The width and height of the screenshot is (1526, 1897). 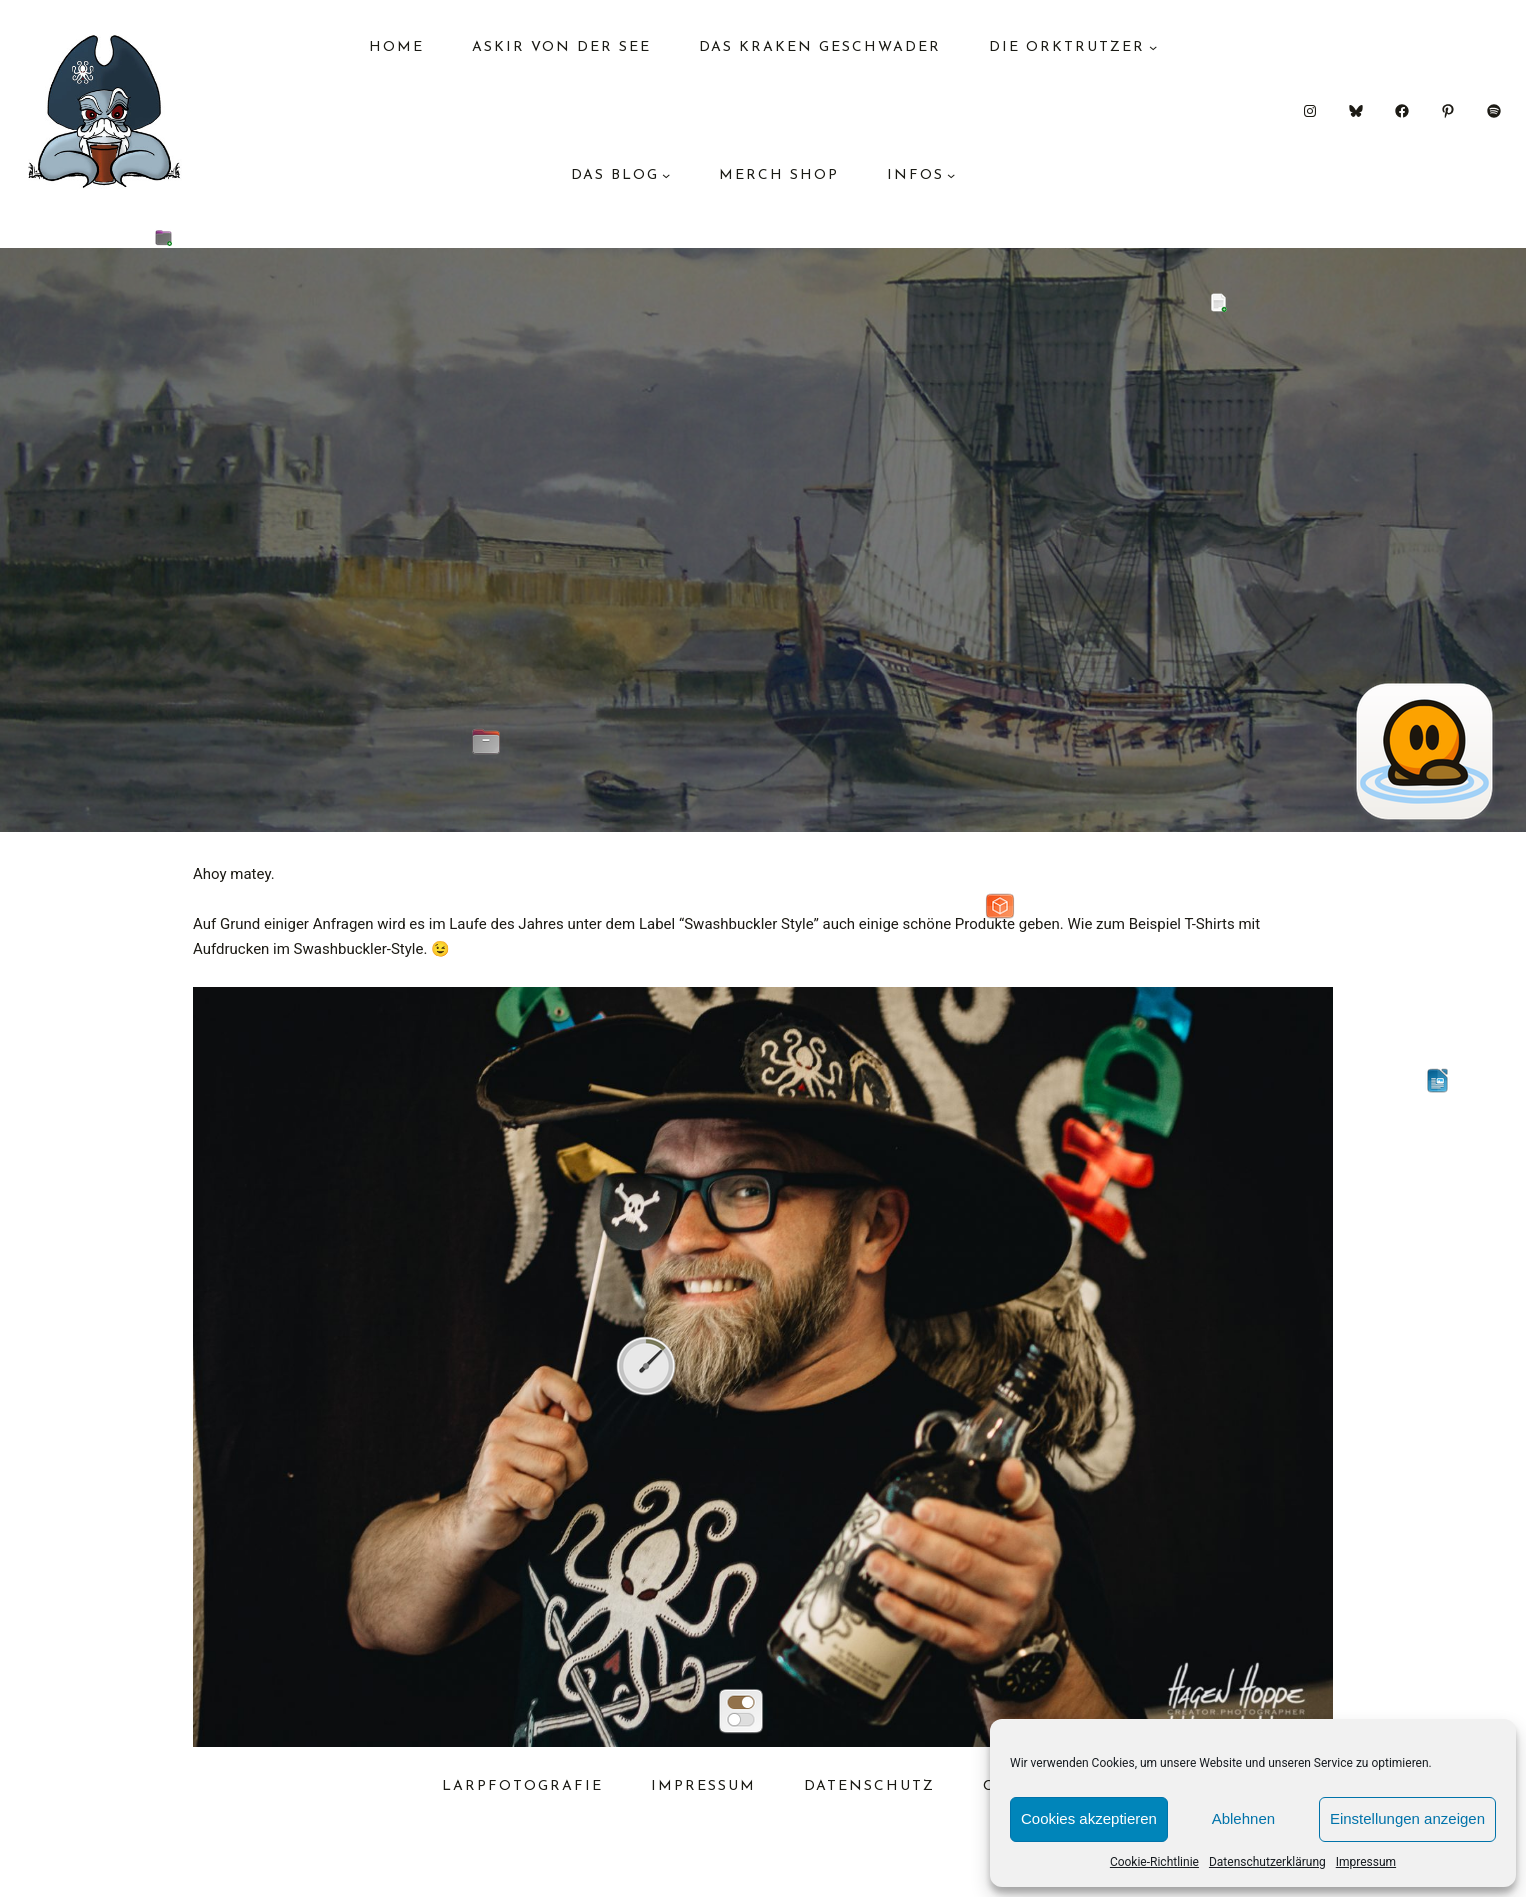 What do you see at coordinates (1218, 302) in the screenshot?
I see `create a new text document` at bounding box center [1218, 302].